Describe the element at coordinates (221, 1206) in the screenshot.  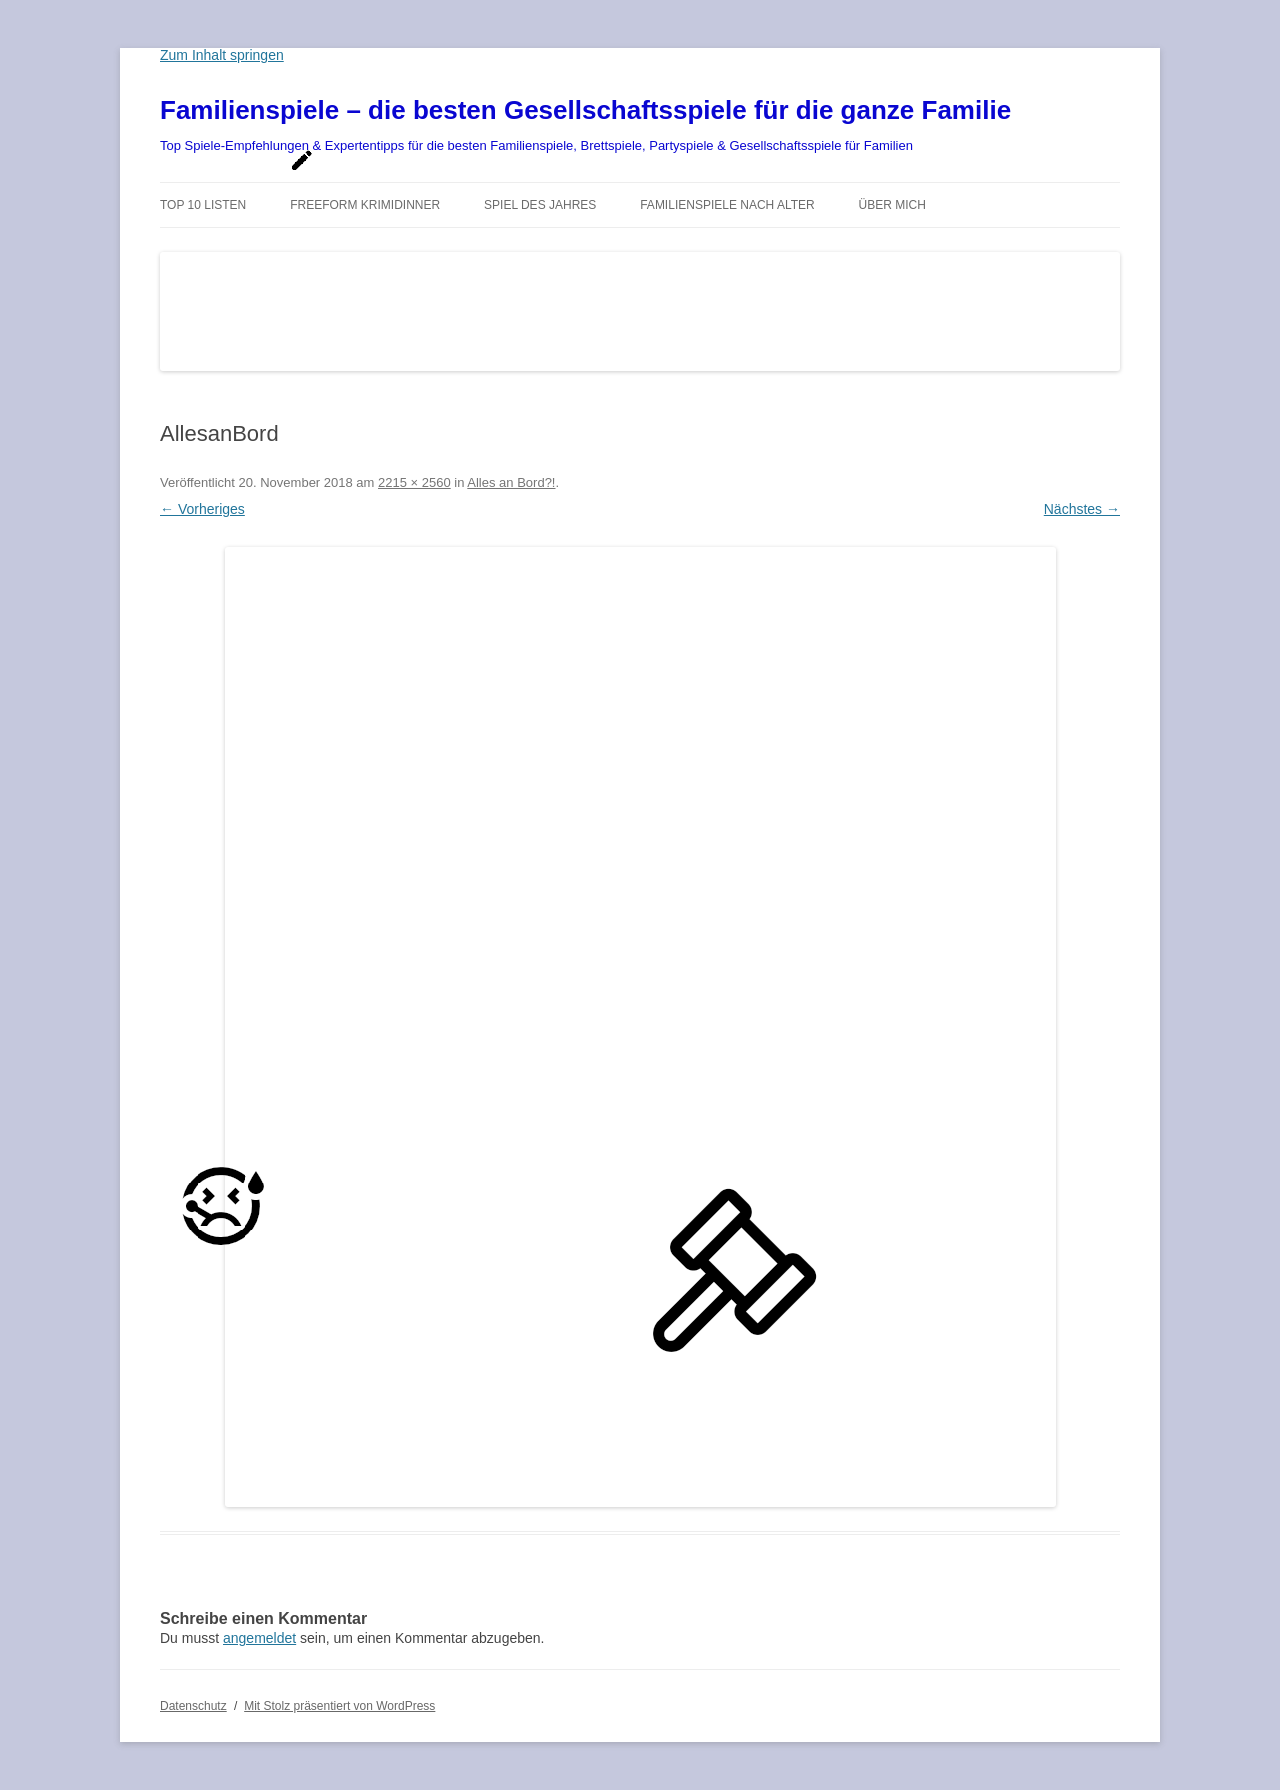
I see `report feeling unwell or sick` at that location.